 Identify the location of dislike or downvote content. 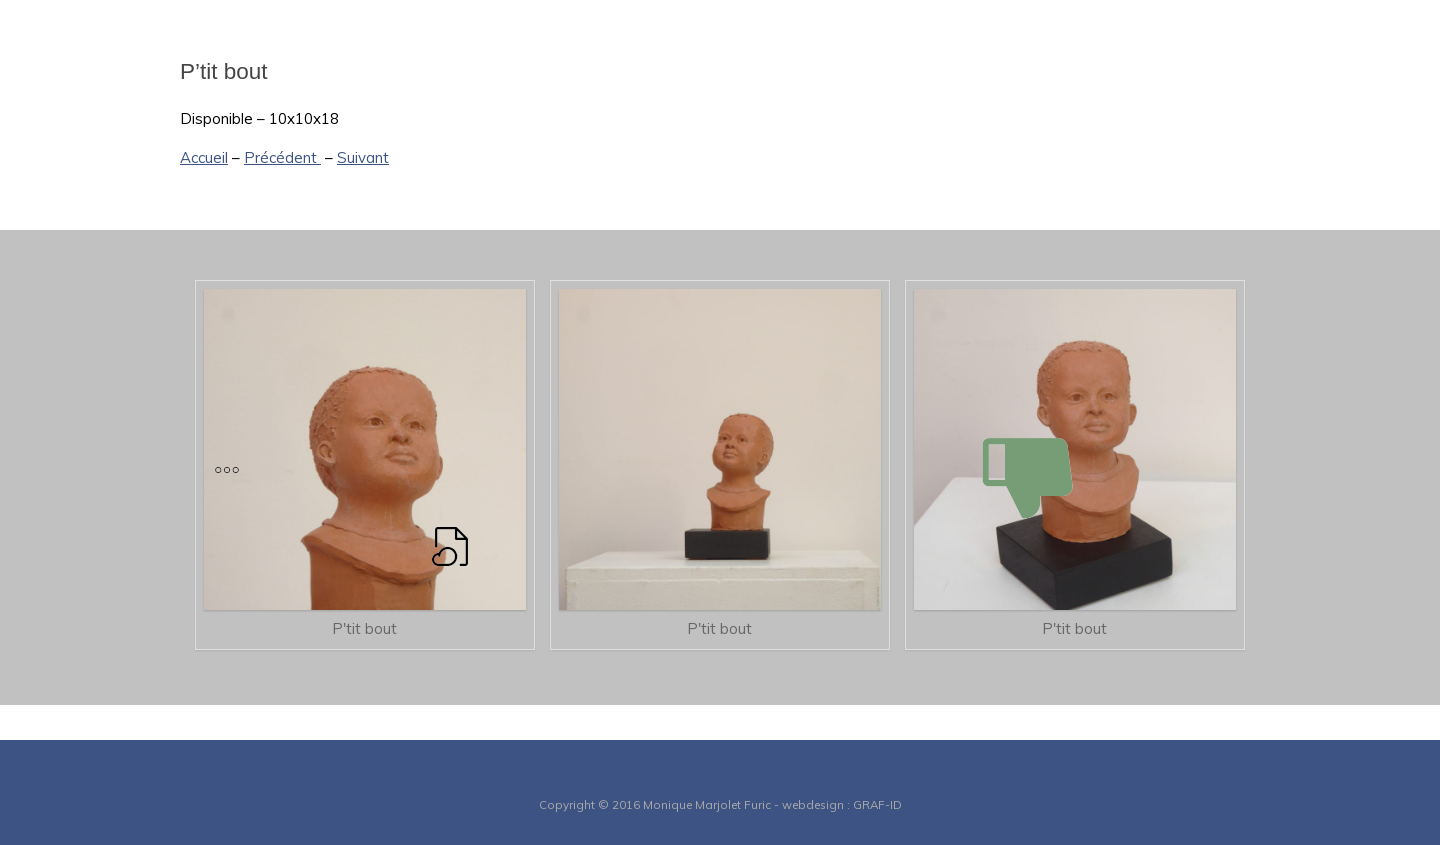
(1027, 473).